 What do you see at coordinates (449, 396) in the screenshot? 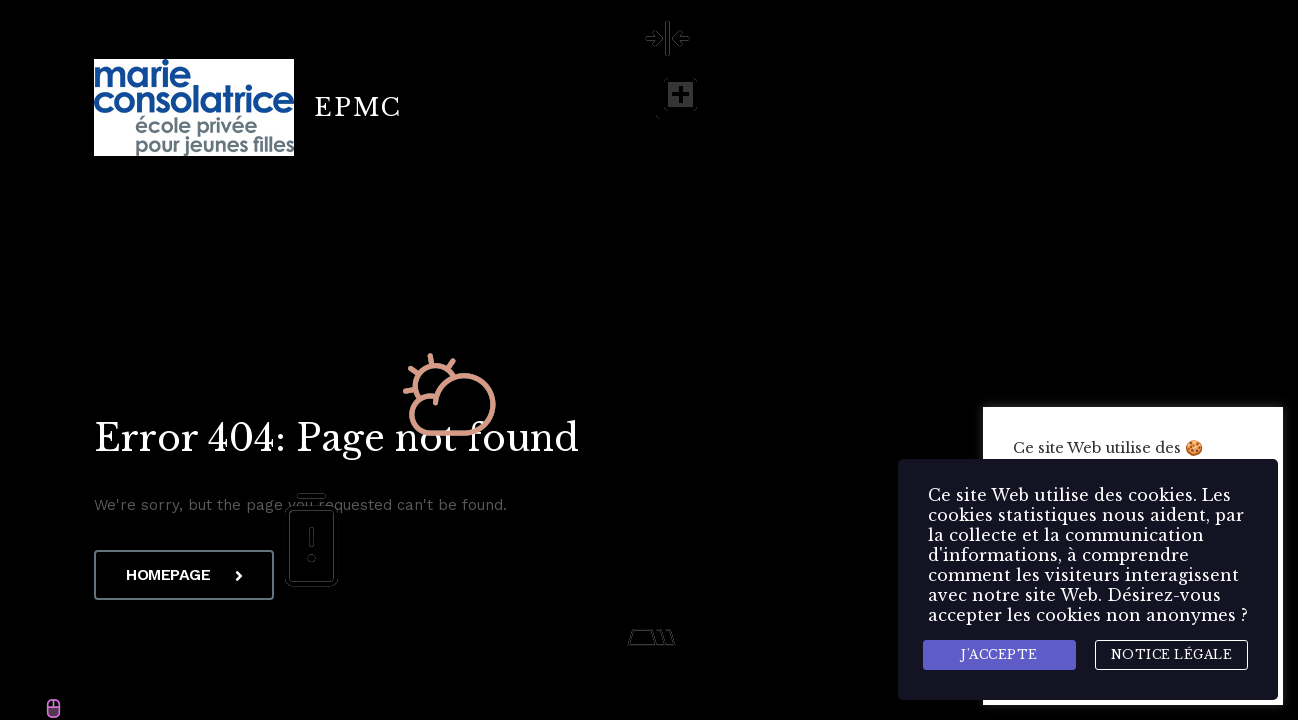
I see `indicates partly cloudy weather conditions` at bounding box center [449, 396].